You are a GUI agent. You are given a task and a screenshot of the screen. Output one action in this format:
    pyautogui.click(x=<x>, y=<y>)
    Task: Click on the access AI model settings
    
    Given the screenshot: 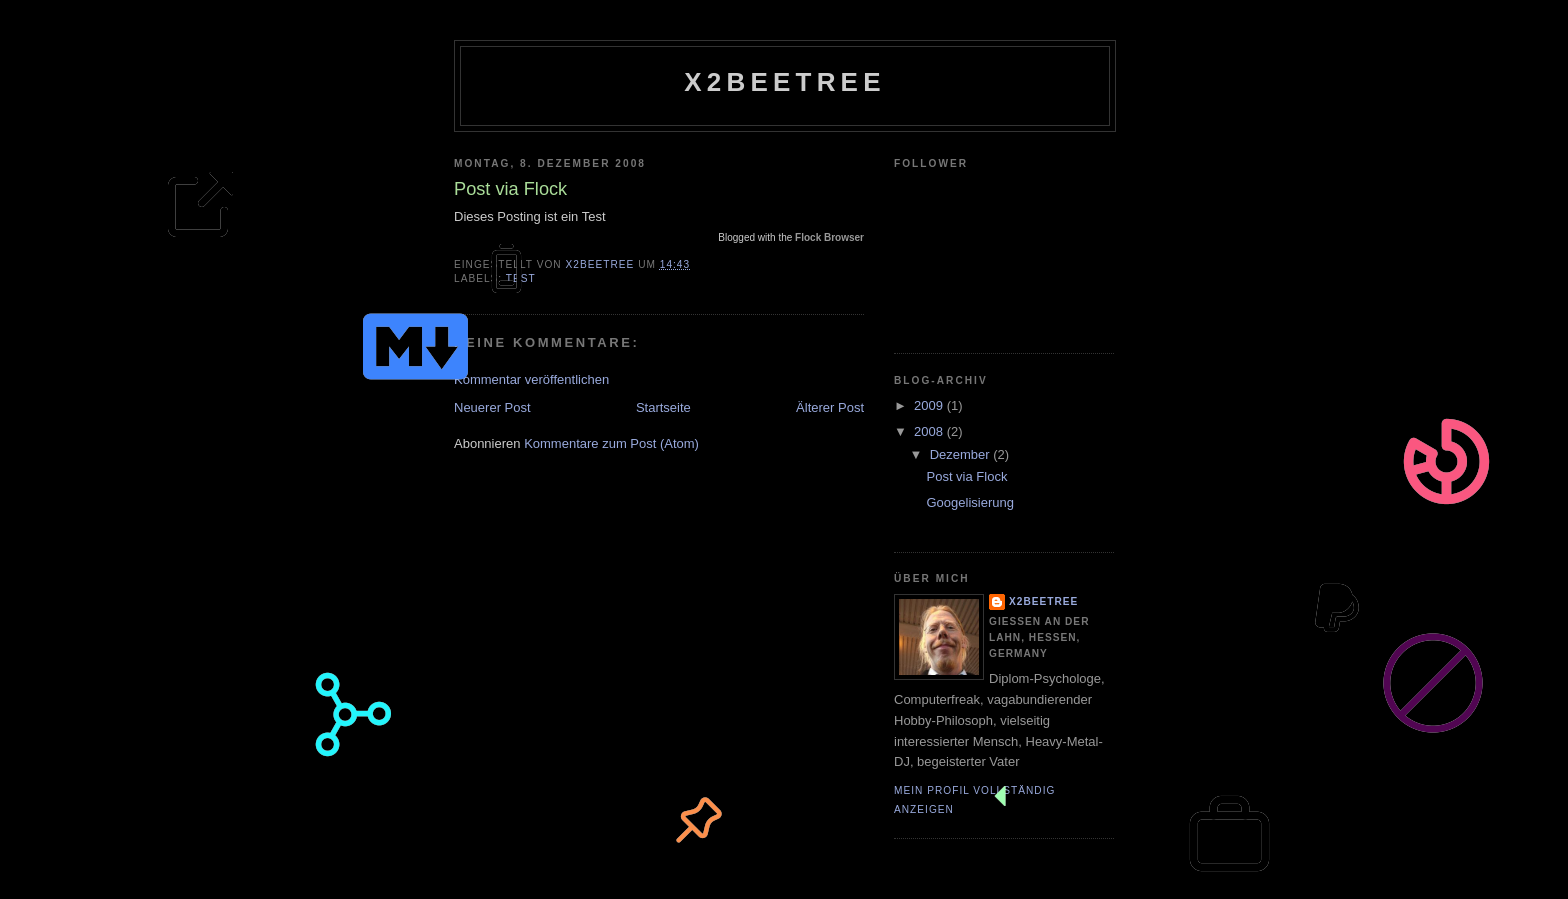 What is the action you would take?
    pyautogui.click(x=352, y=714)
    